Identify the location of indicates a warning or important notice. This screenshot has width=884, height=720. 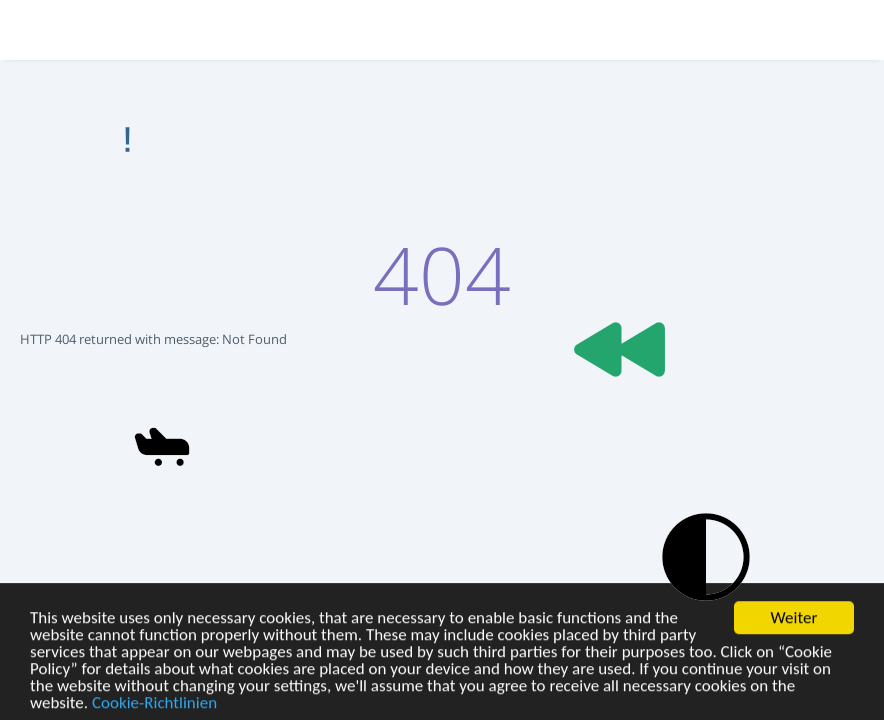
(127, 139).